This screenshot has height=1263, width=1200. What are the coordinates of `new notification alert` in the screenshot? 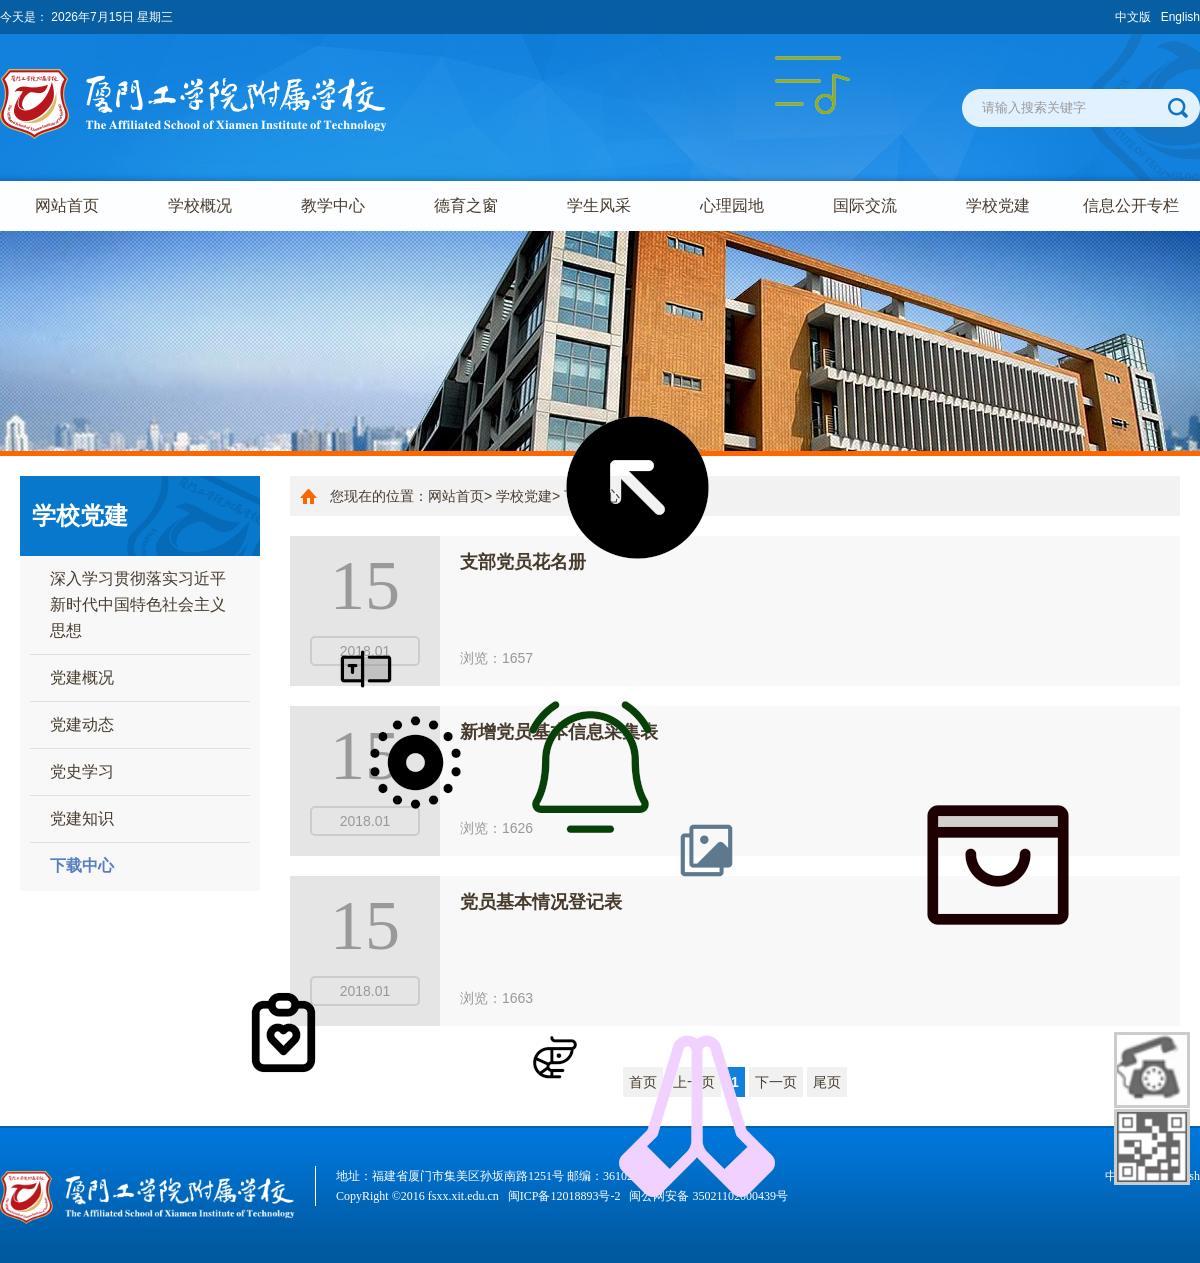 It's located at (590, 769).